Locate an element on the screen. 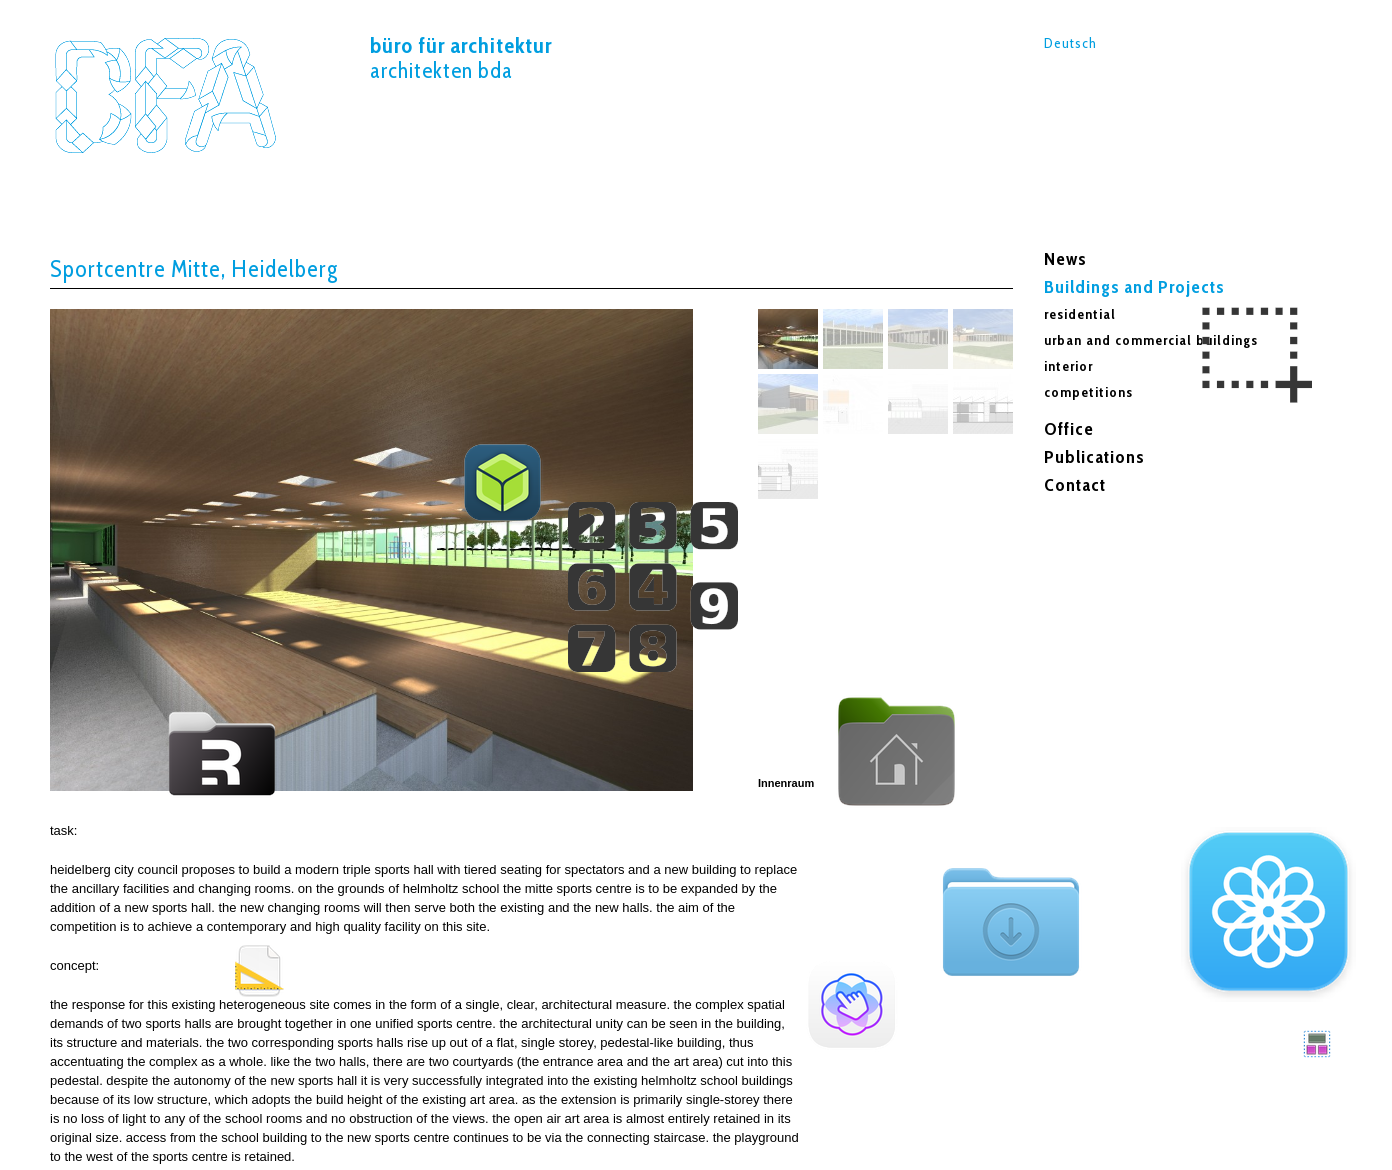  select all items in the current view is located at coordinates (1317, 1044).